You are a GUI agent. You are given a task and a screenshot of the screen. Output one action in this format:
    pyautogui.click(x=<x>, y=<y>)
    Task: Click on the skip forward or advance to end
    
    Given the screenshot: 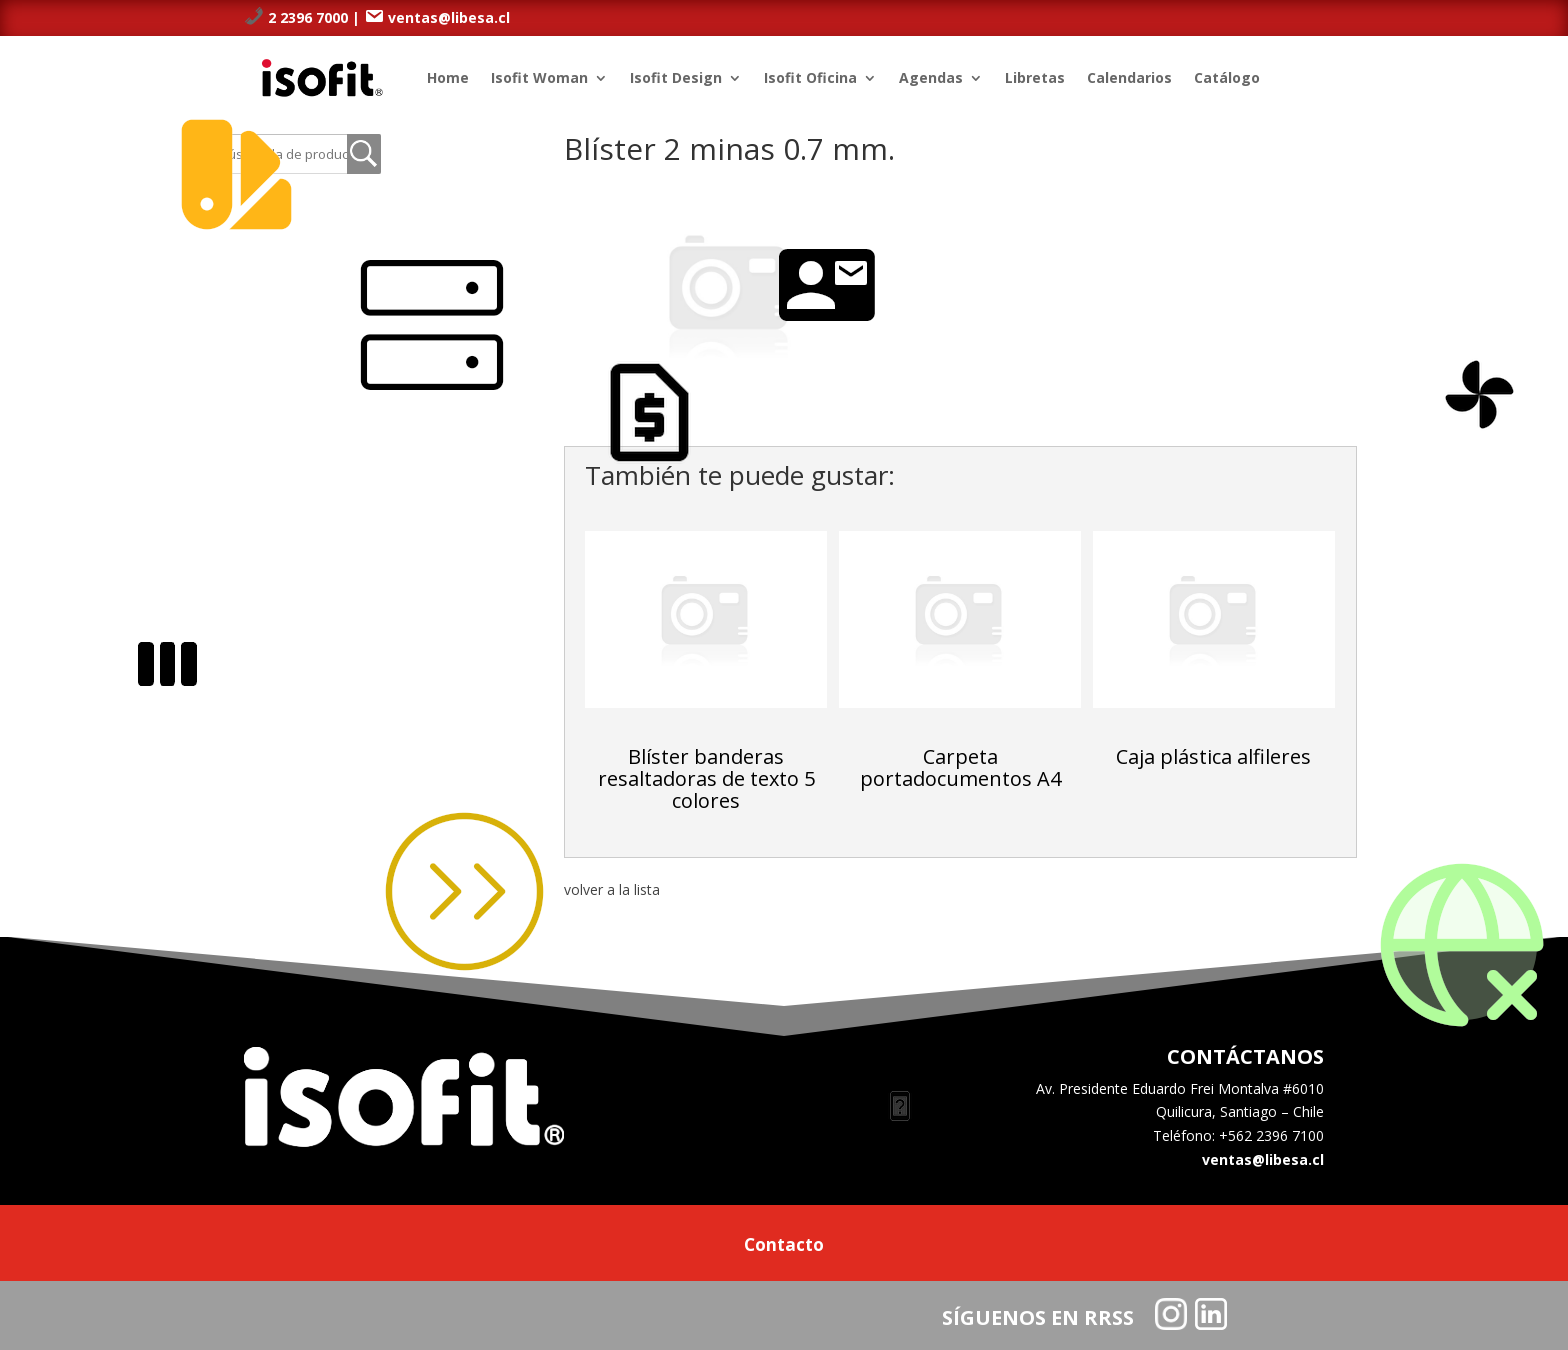 What is the action you would take?
    pyautogui.click(x=464, y=891)
    